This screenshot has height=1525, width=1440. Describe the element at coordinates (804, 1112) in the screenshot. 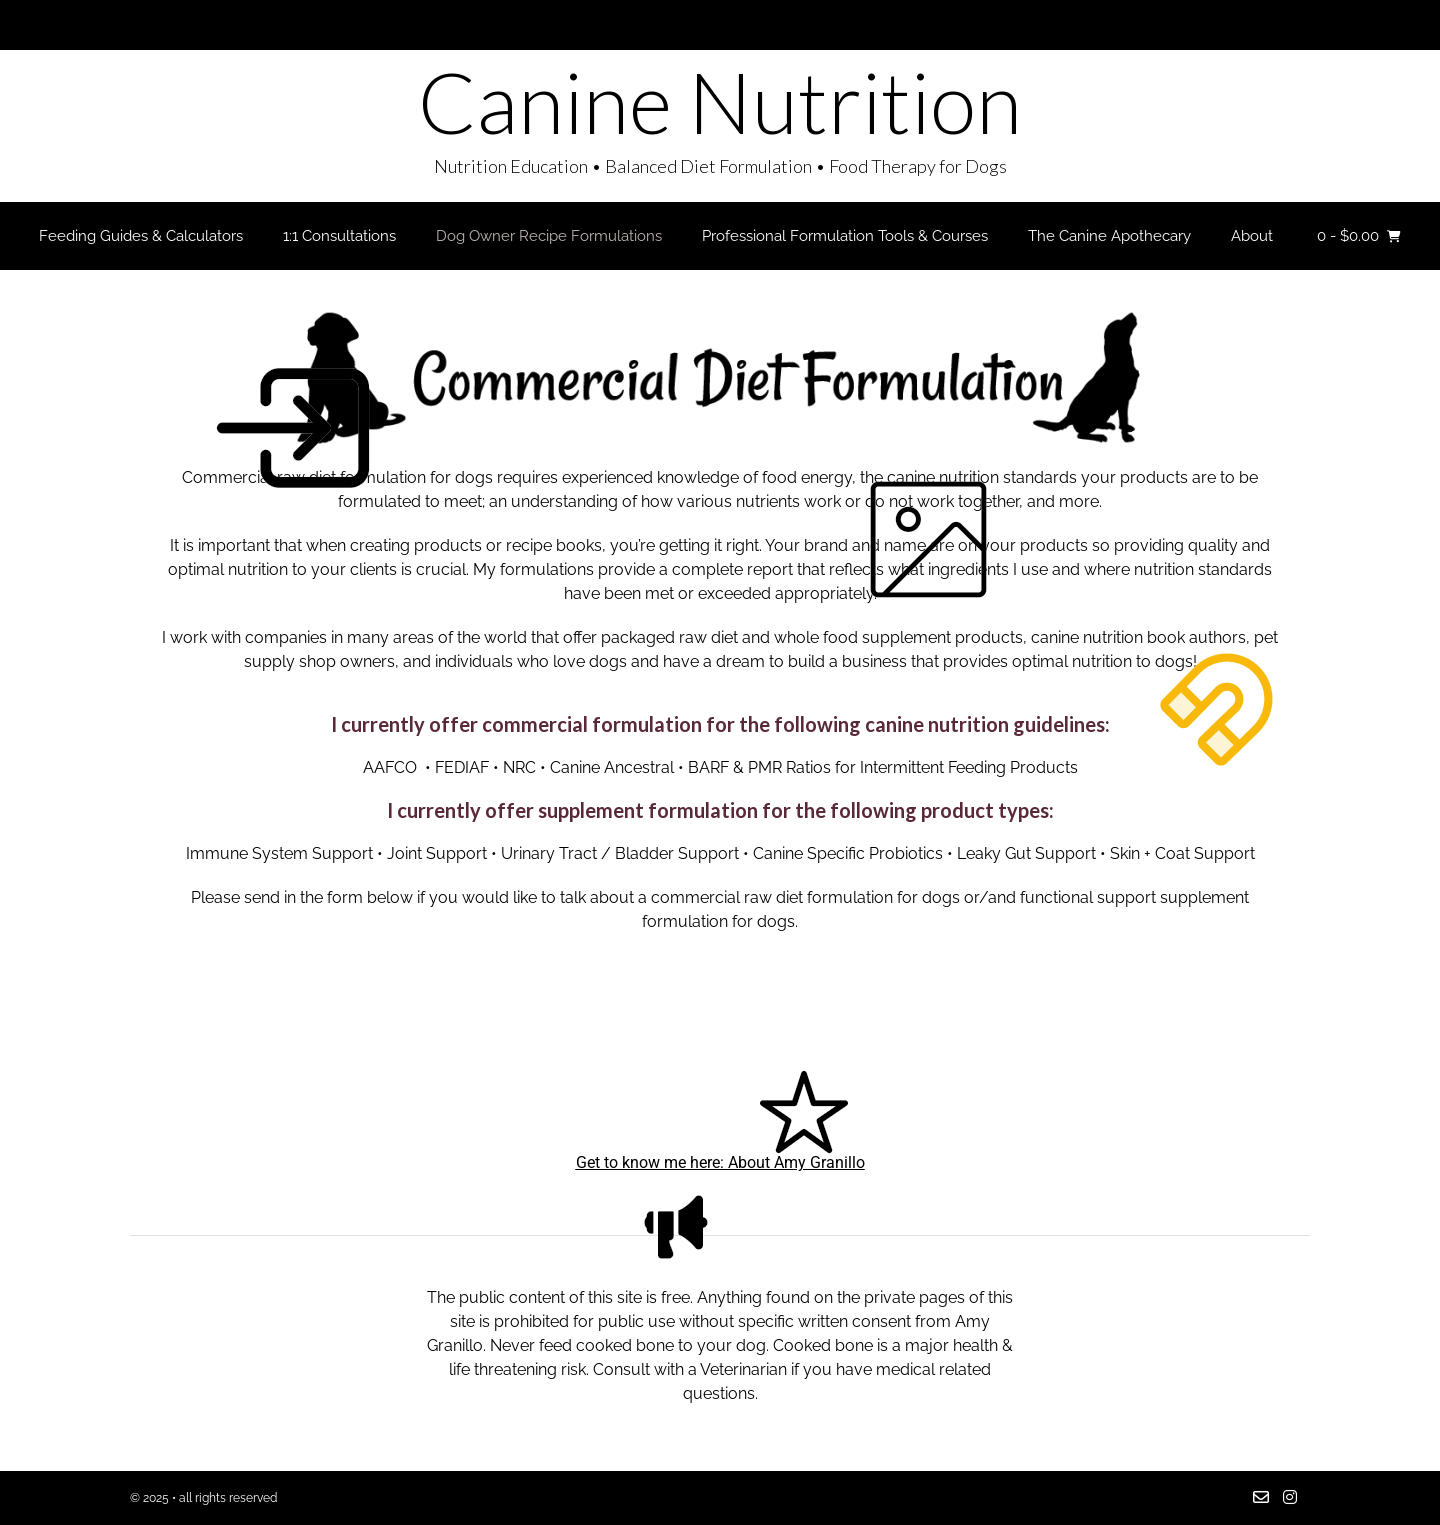

I see `add to favorites` at that location.